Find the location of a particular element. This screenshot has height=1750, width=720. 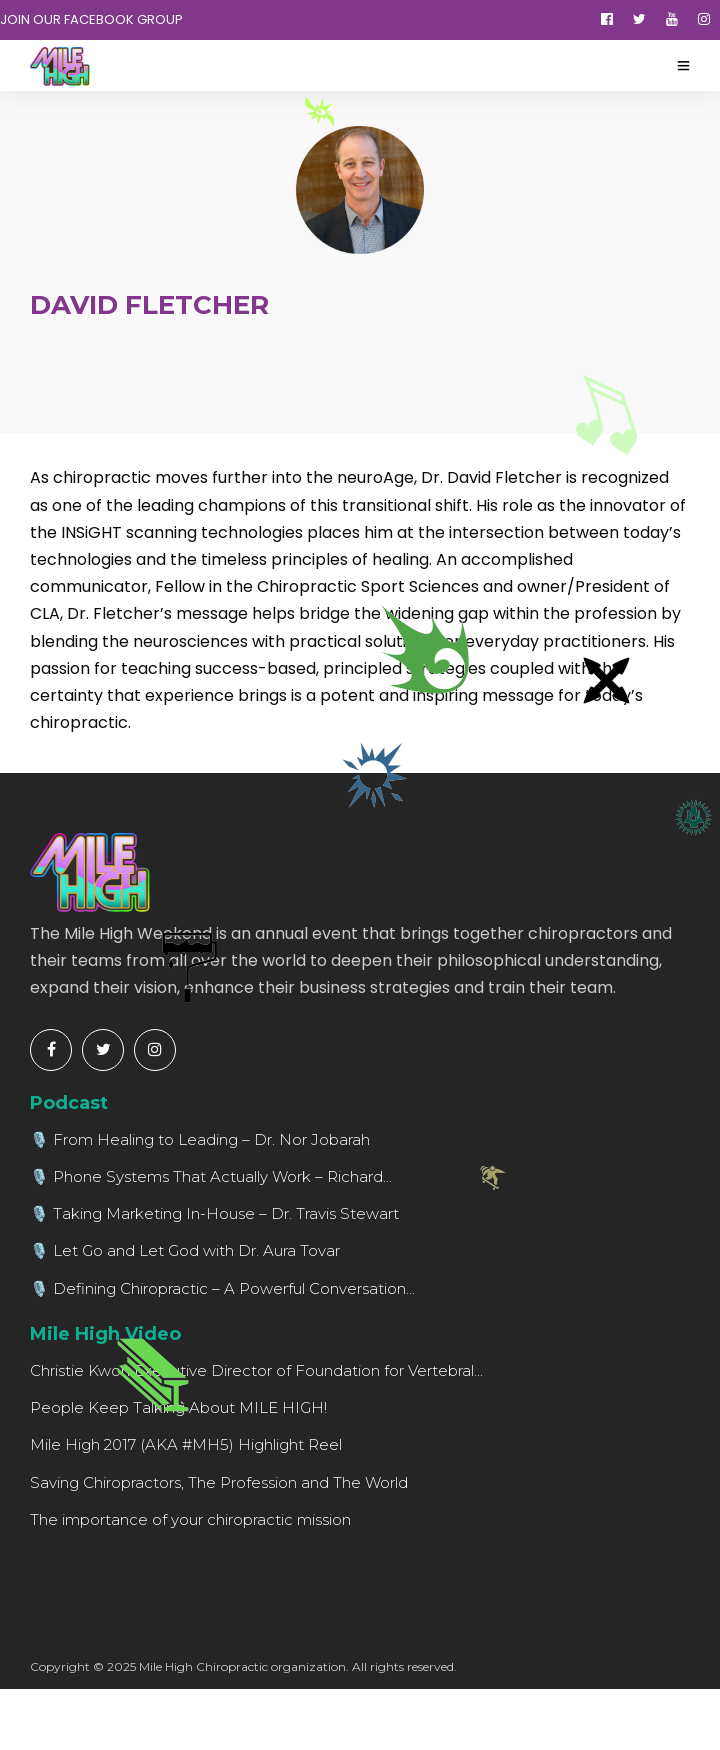

indicates a power-up or special ability activation is located at coordinates (424, 649).